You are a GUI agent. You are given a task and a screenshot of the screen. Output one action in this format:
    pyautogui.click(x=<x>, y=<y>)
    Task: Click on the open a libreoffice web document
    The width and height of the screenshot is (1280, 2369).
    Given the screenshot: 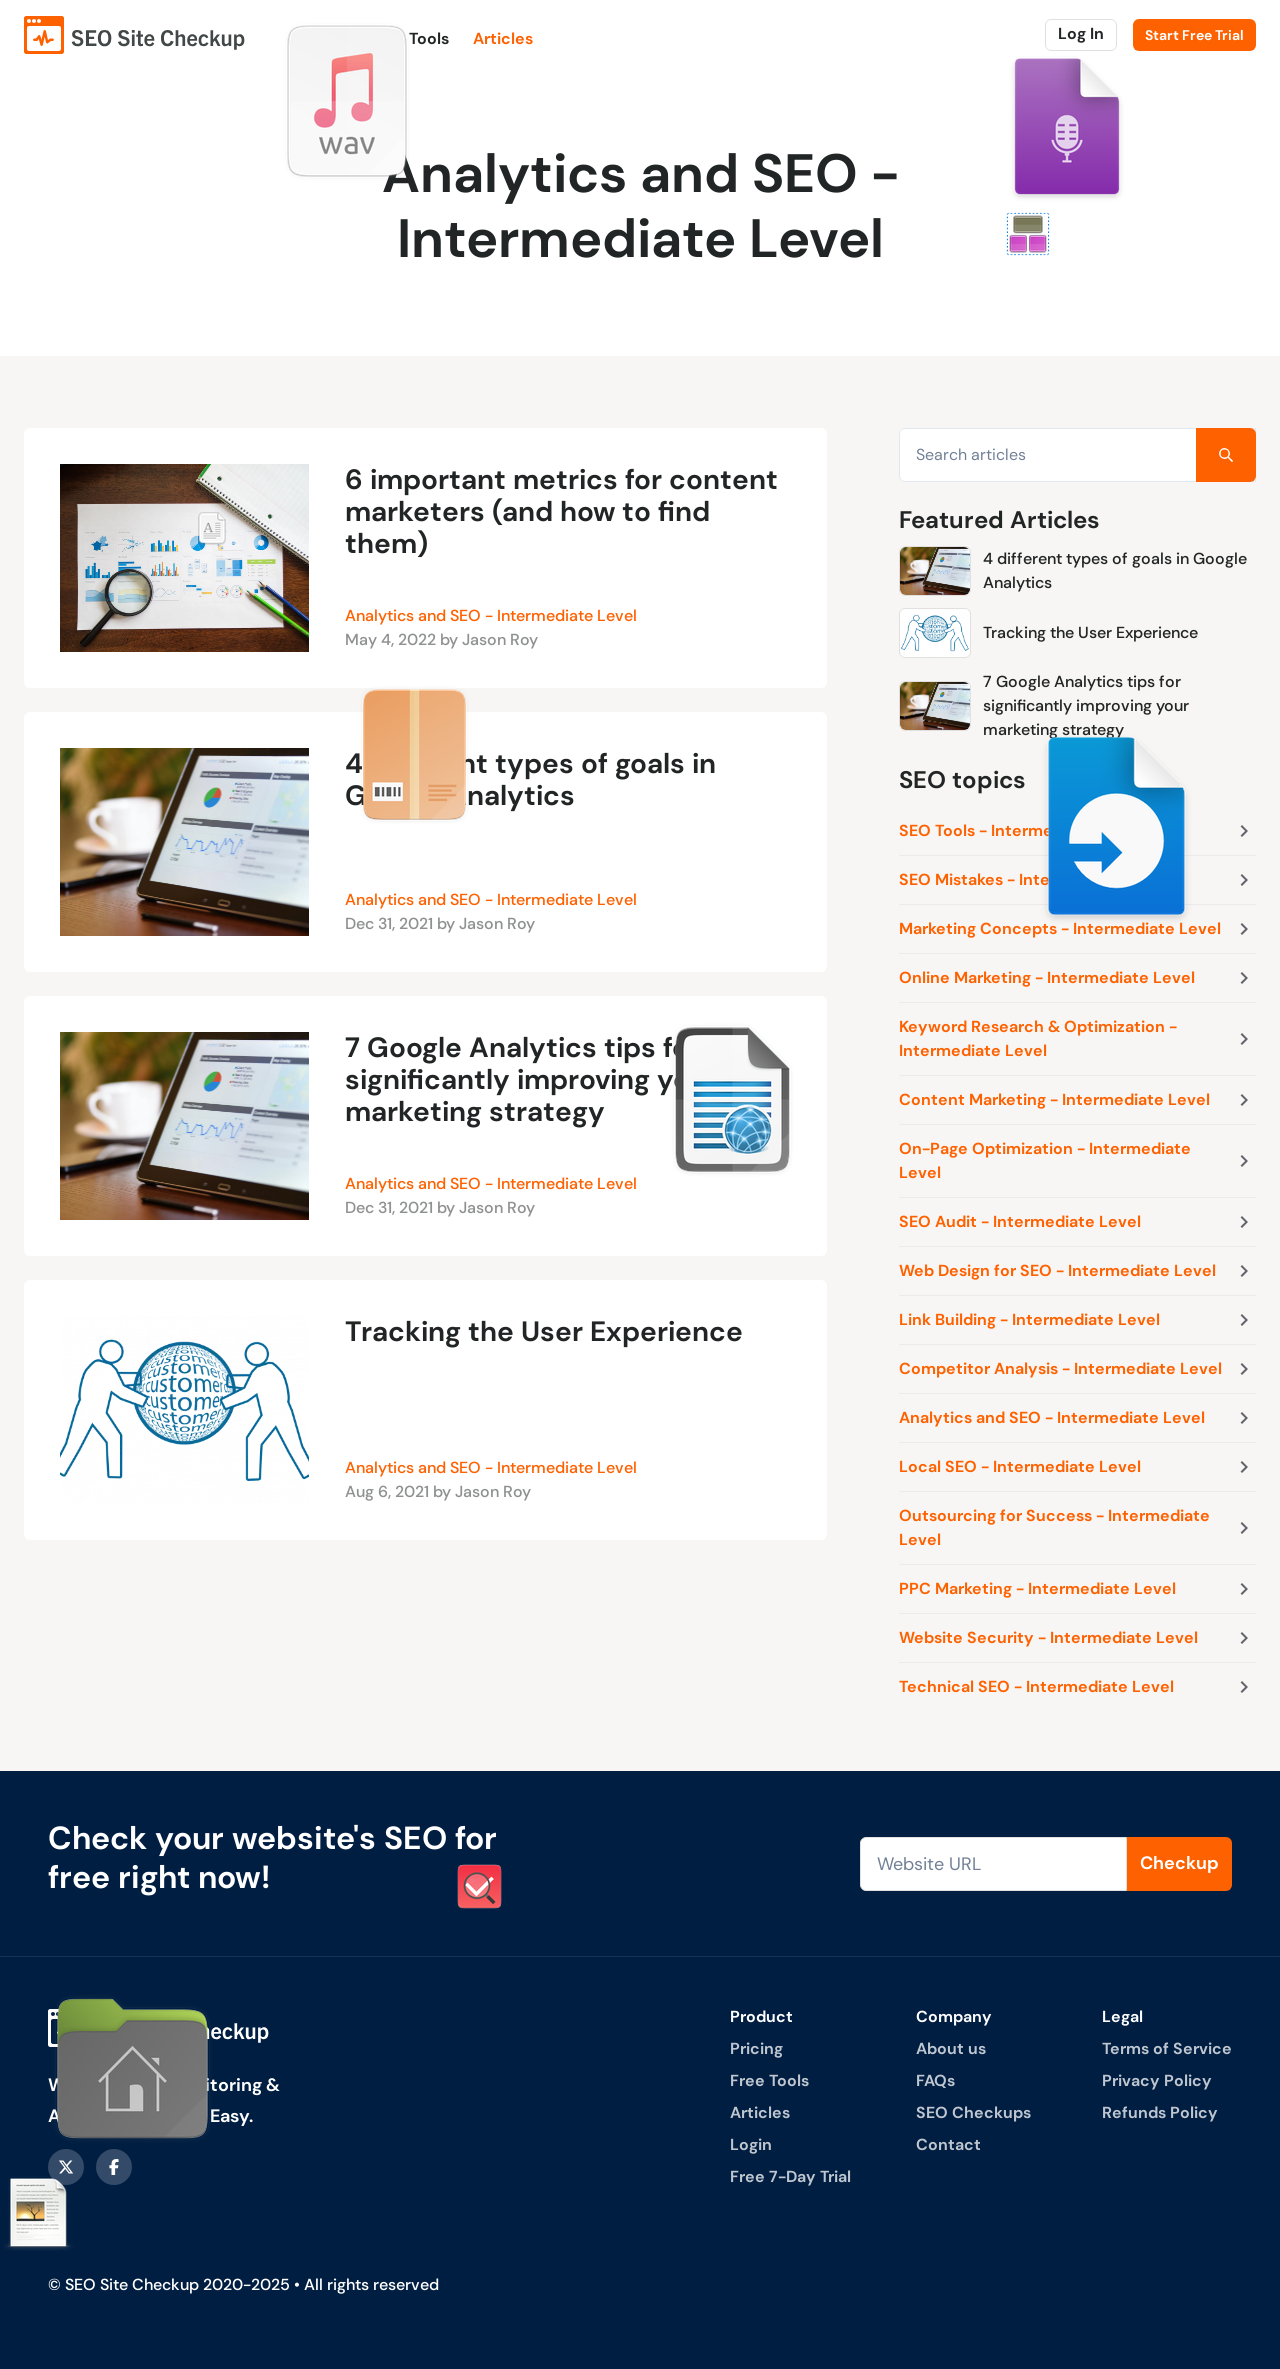 What is the action you would take?
    pyautogui.click(x=732, y=1099)
    